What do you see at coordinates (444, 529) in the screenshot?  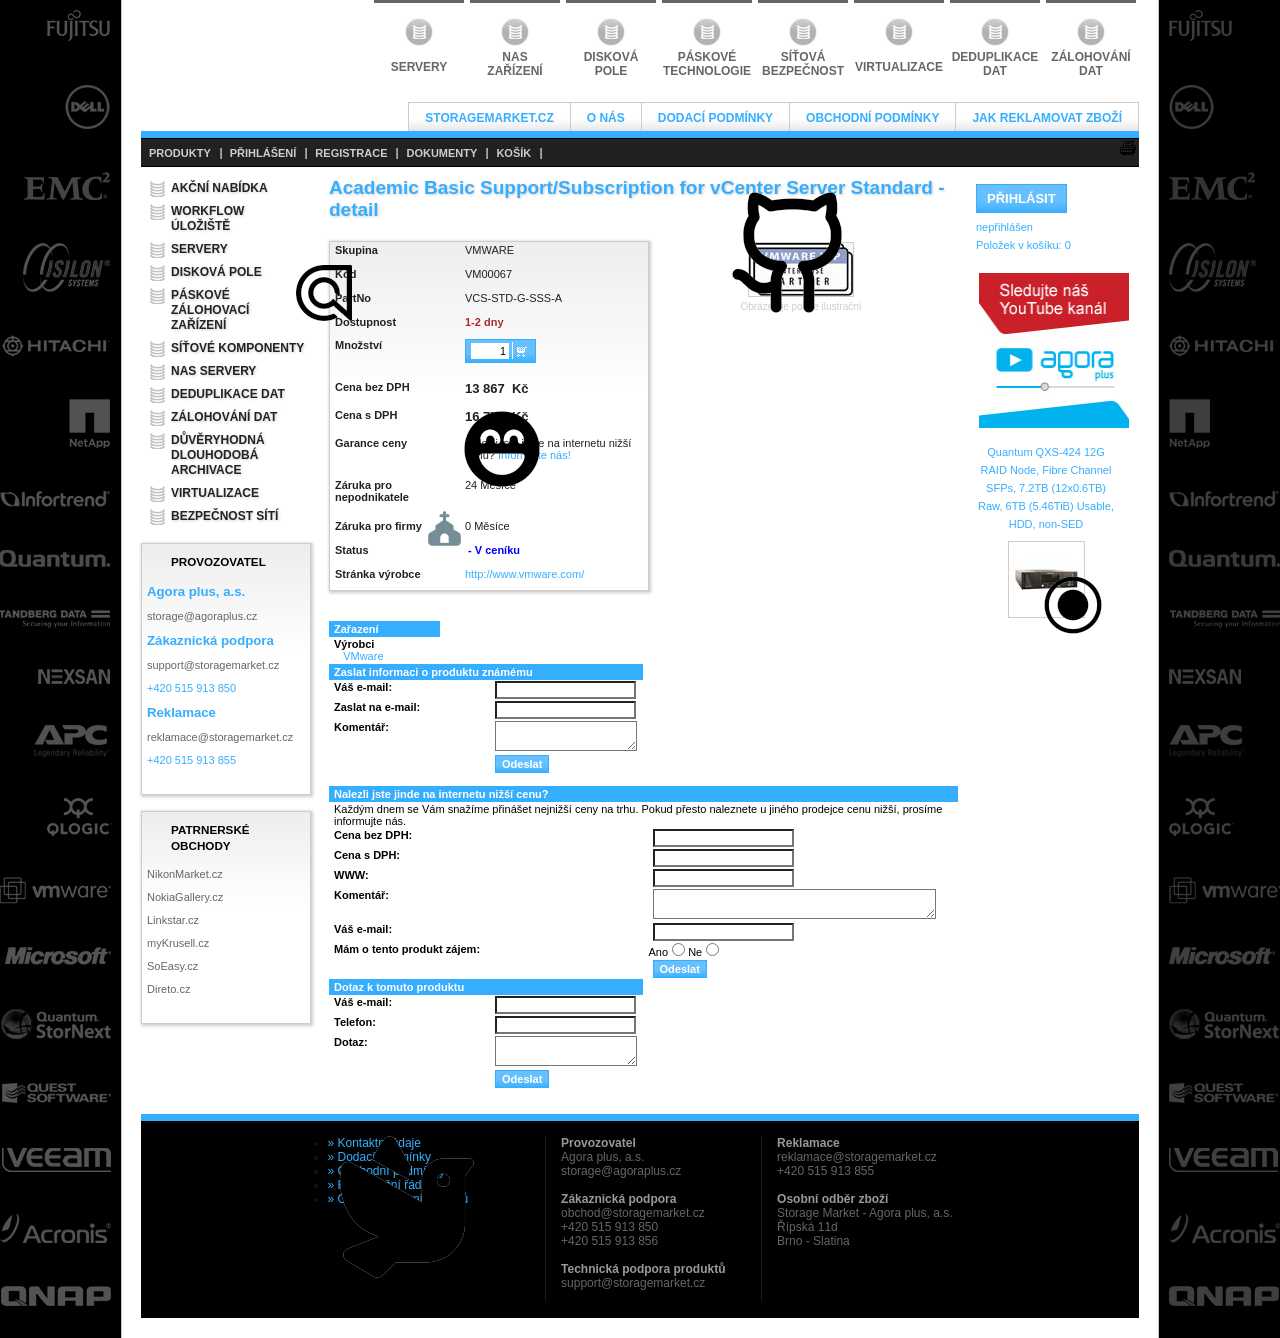 I see `view nearby churches or places of worship` at bounding box center [444, 529].